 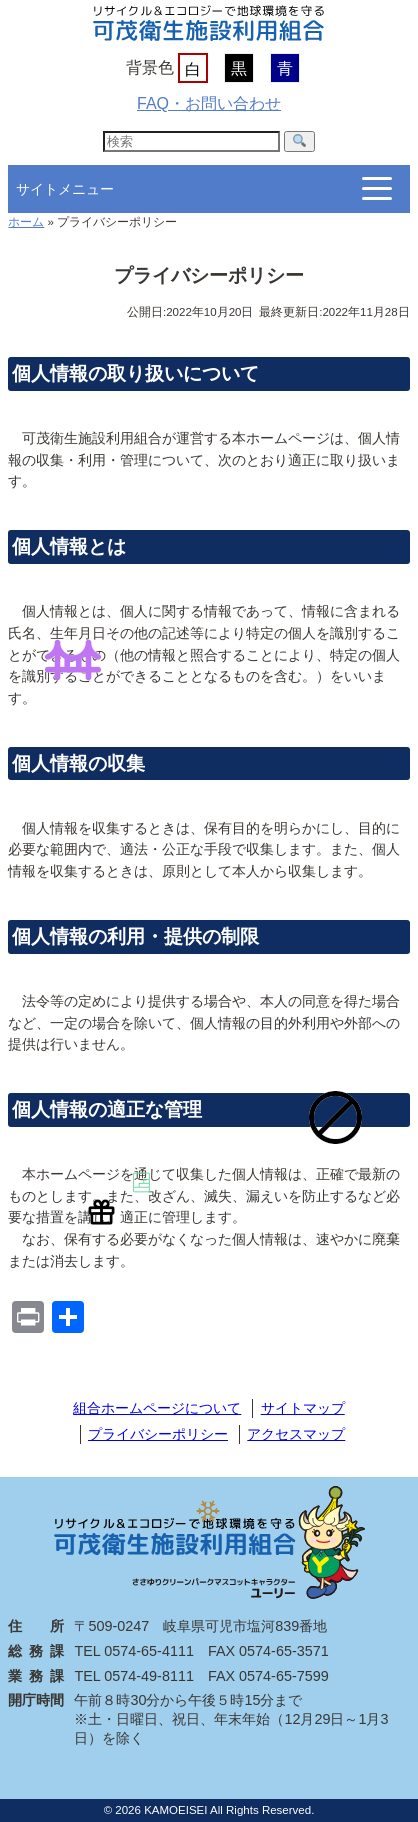 I want to click on access stairway or floor navigation, so click(x=141, y=1182).